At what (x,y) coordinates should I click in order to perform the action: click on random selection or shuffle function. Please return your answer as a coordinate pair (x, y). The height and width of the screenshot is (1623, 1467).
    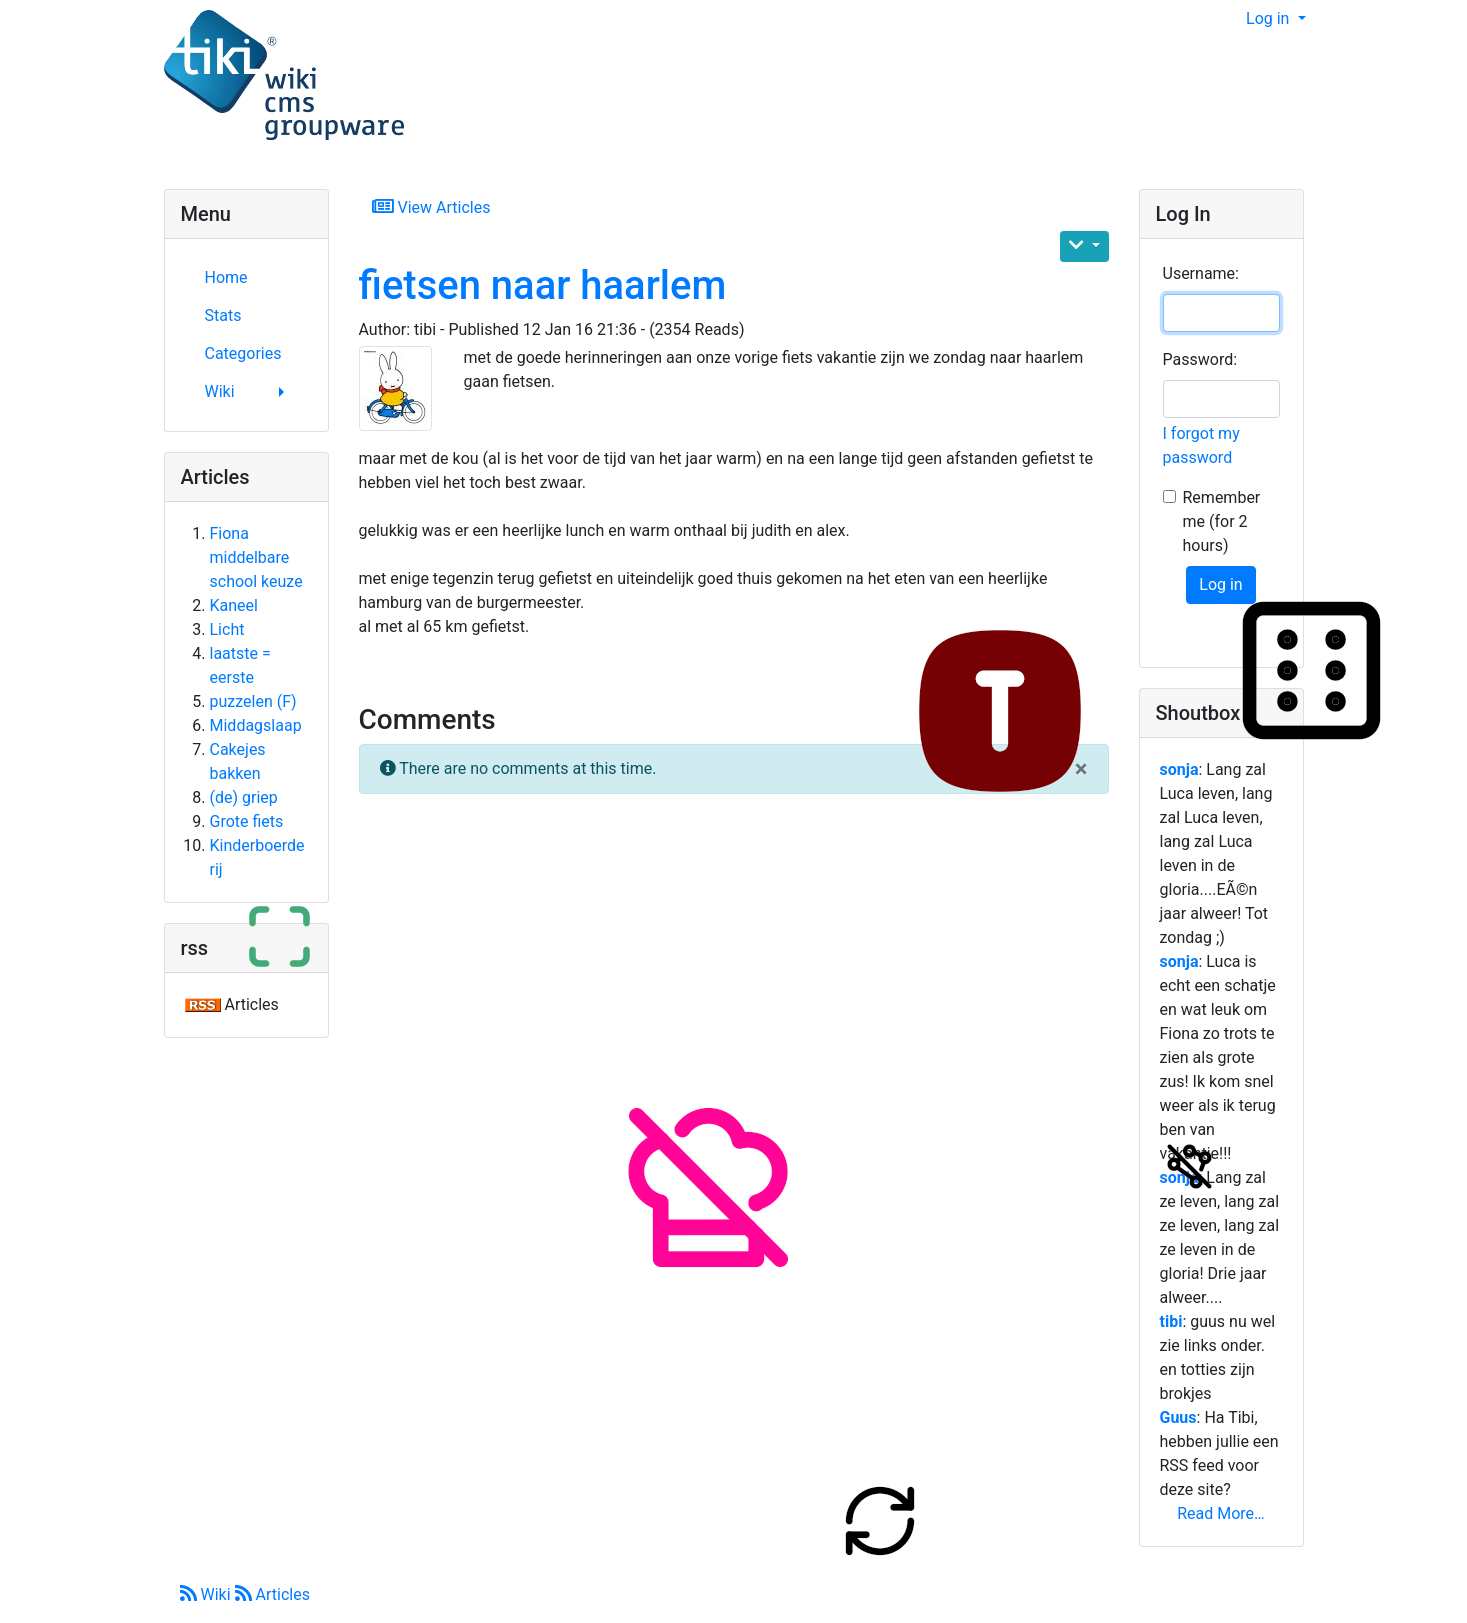
    Looking at the image, I should click on (1311, 670).